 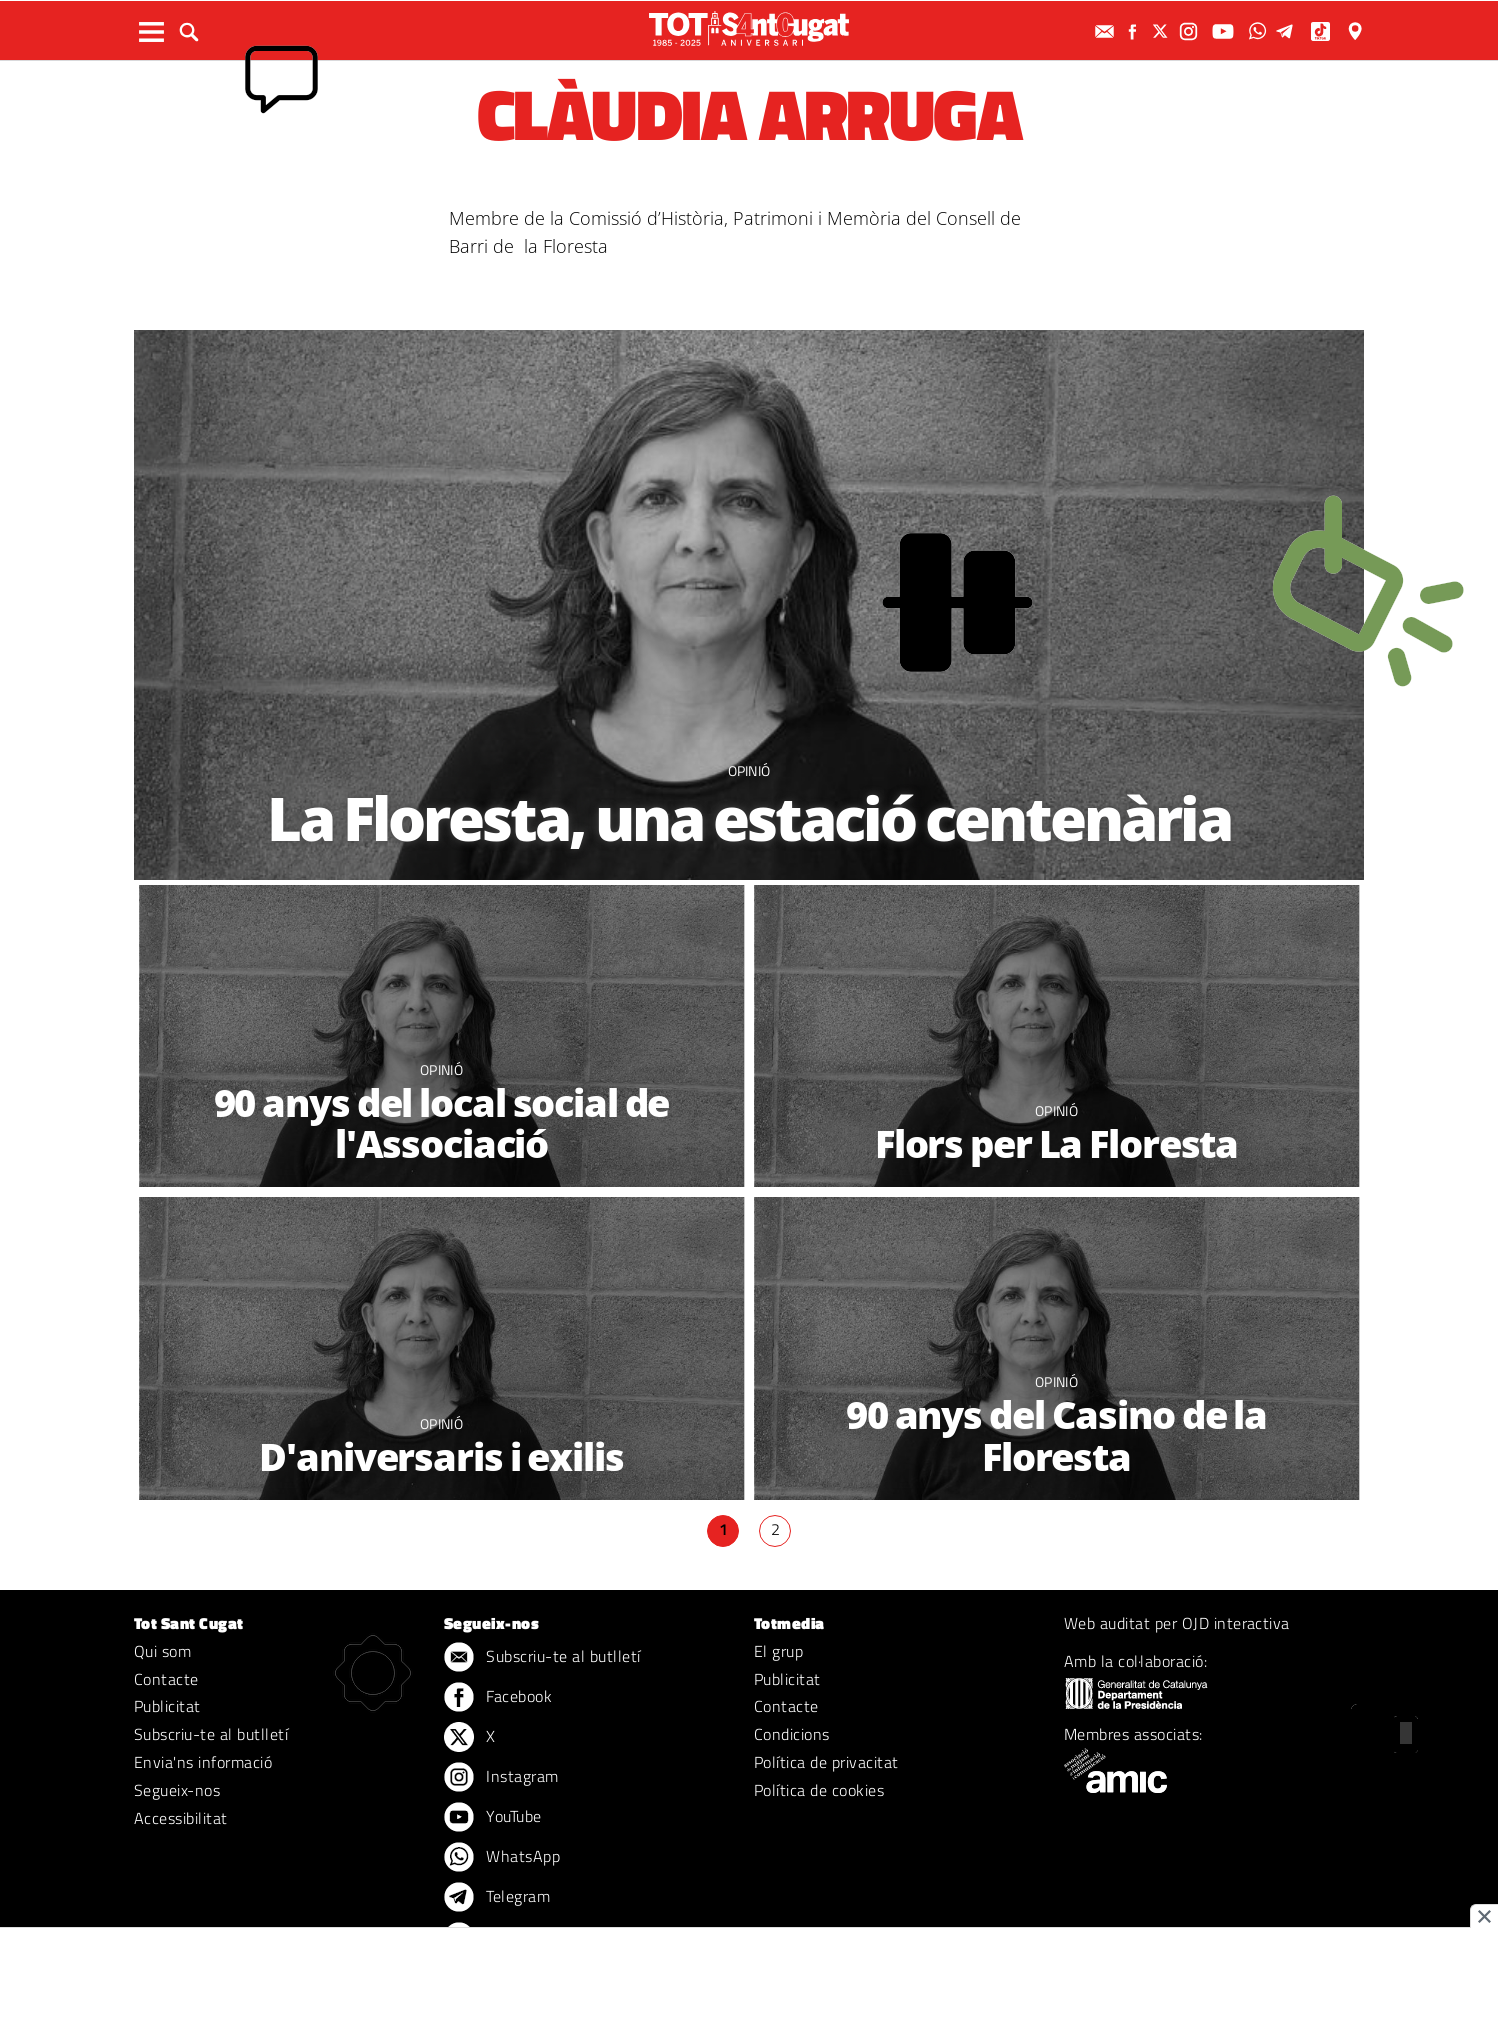 What do you see at coordinates (1381, 1728) in the screenshot?
I see `view connected devices` at bounding box center [1381, 1728].